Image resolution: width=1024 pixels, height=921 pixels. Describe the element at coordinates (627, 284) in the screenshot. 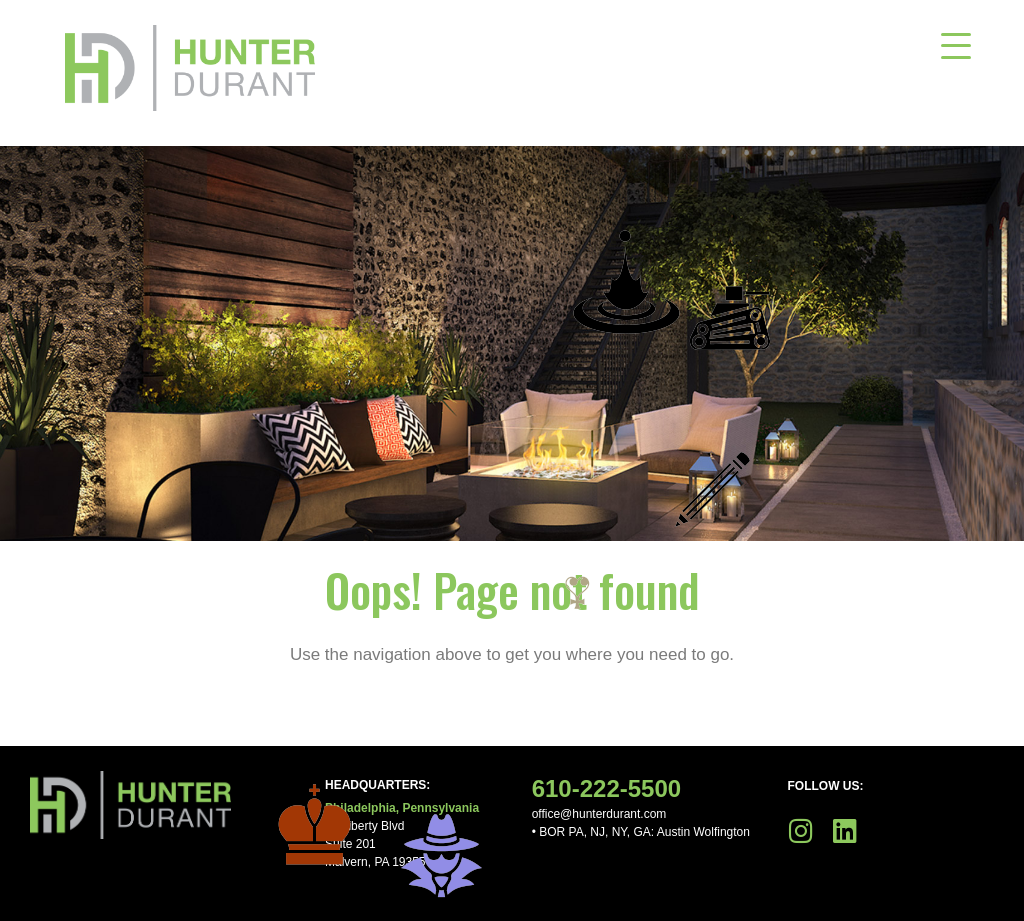

I see `indicates water or liquid effect in gameplay` at that location.